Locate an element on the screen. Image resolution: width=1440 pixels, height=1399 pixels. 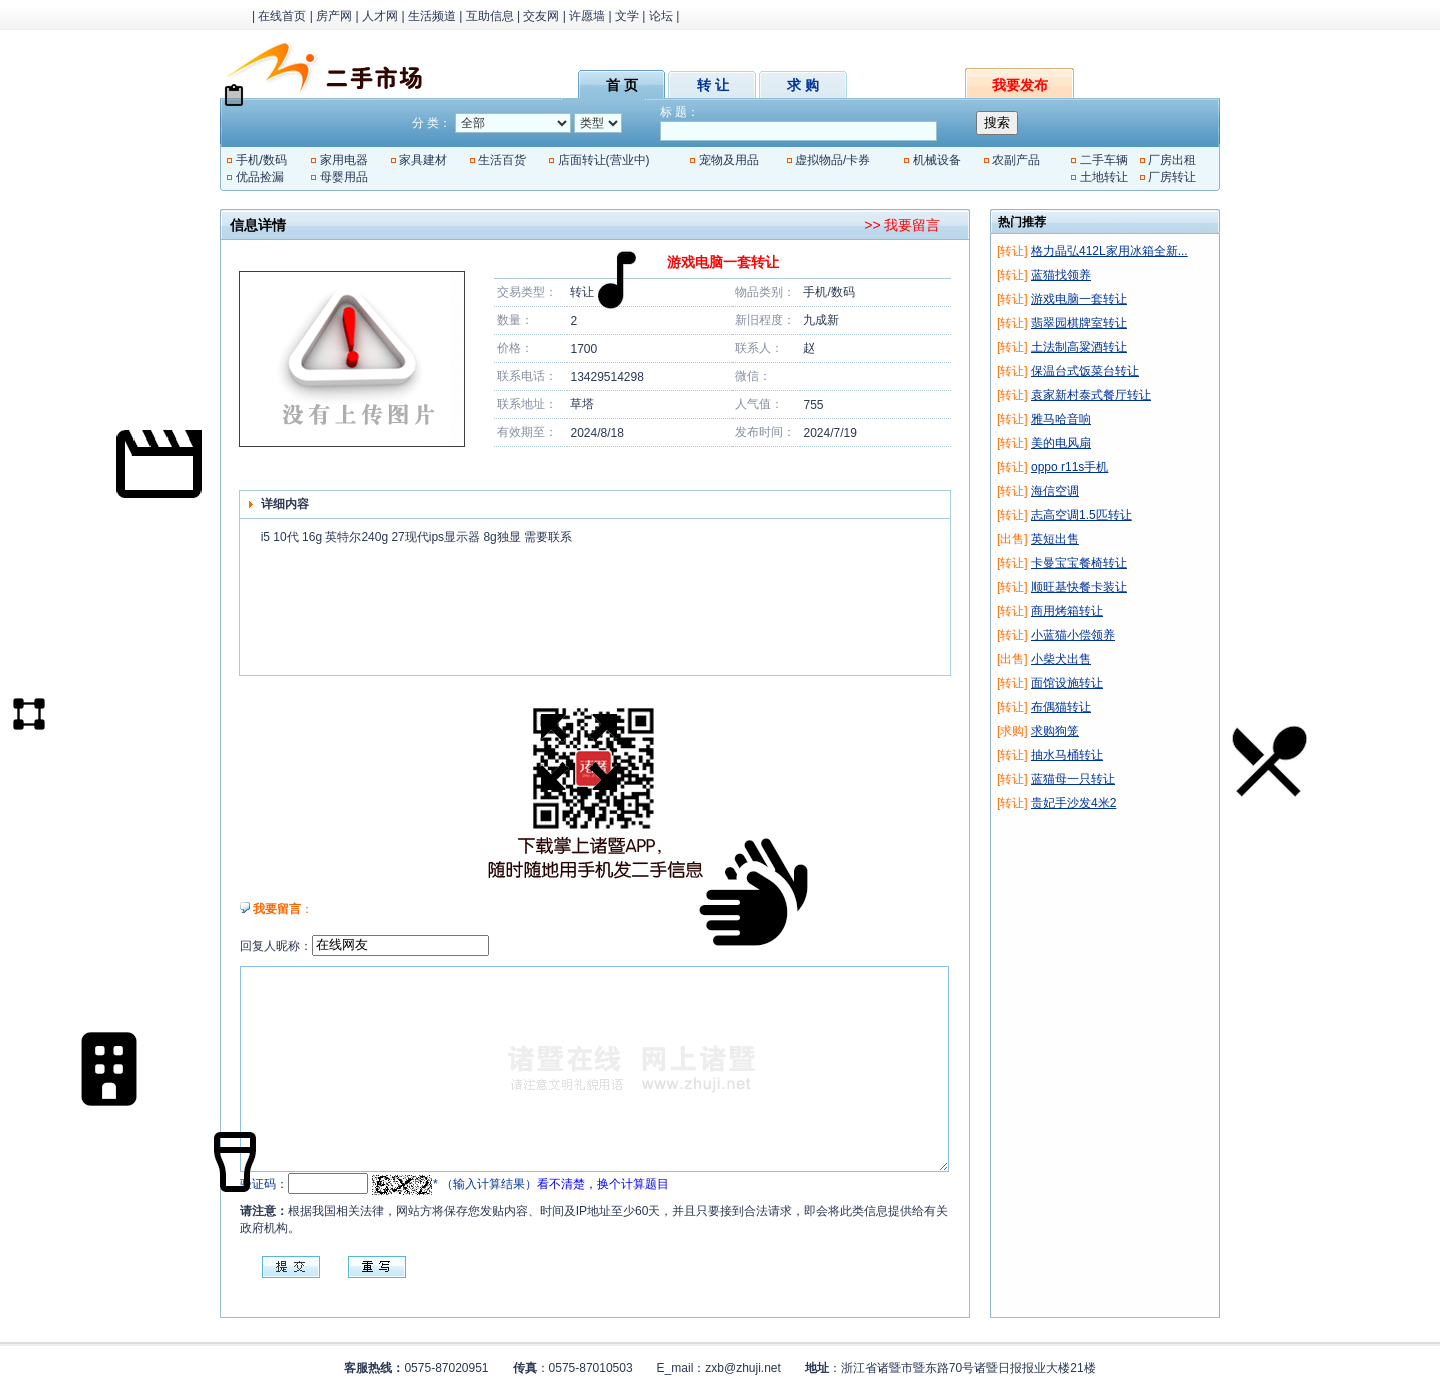
indicates sign language or accessibility features is located at coordinates (753, 891).